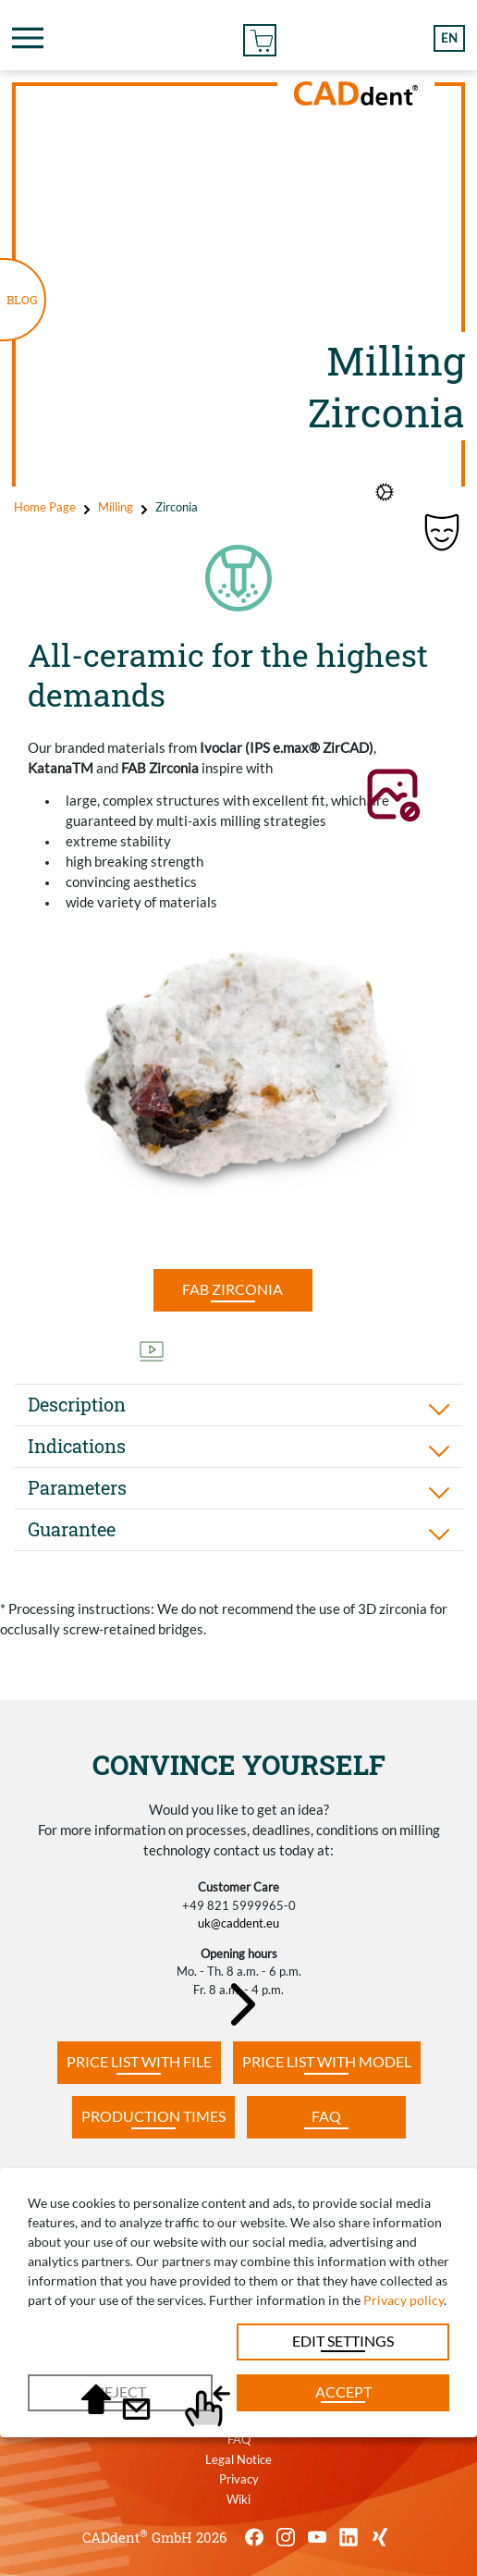  I want to click on upload a file or content, so click(96, 2400).